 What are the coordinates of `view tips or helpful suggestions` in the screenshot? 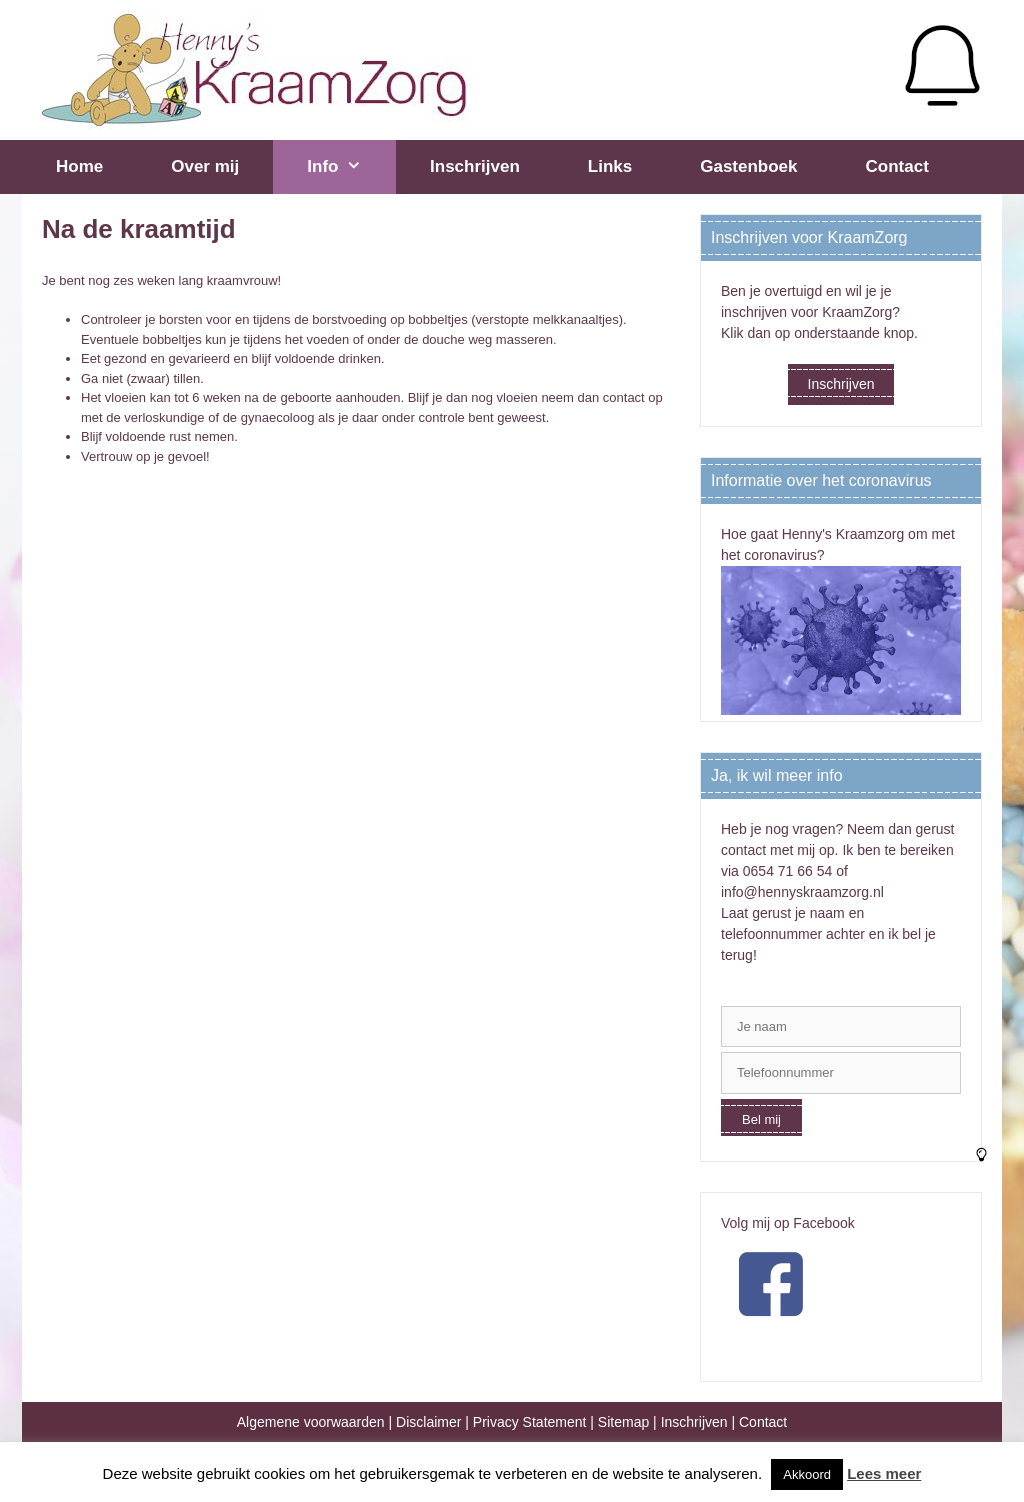 It's located at (981, 1154).